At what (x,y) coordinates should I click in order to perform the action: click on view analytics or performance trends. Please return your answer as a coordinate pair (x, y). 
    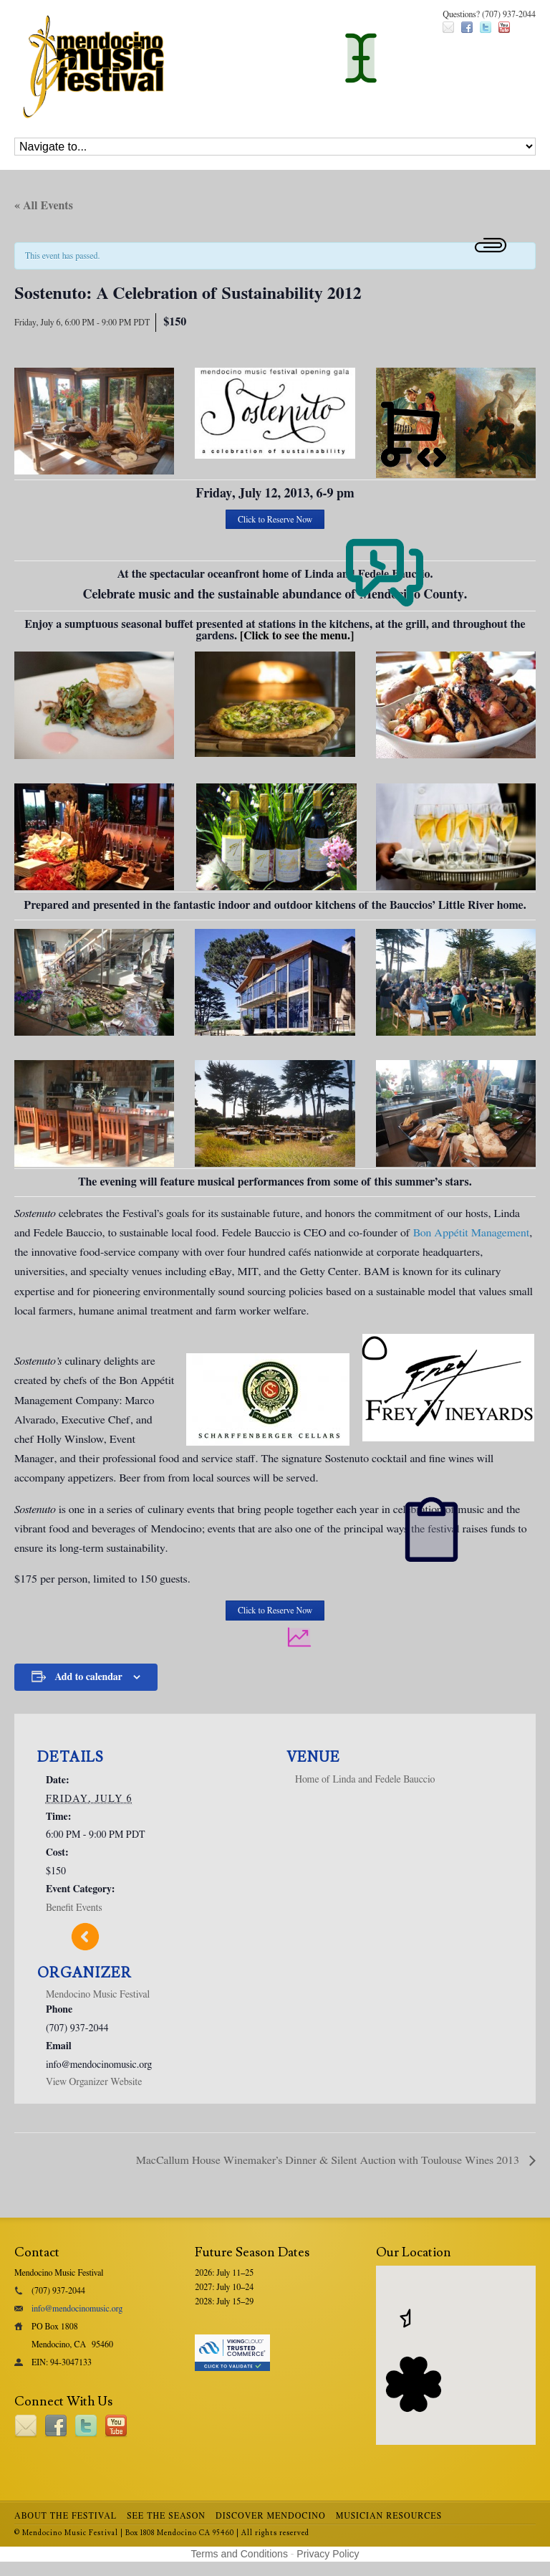
    Looking at the image, I should click on (299, 1637).